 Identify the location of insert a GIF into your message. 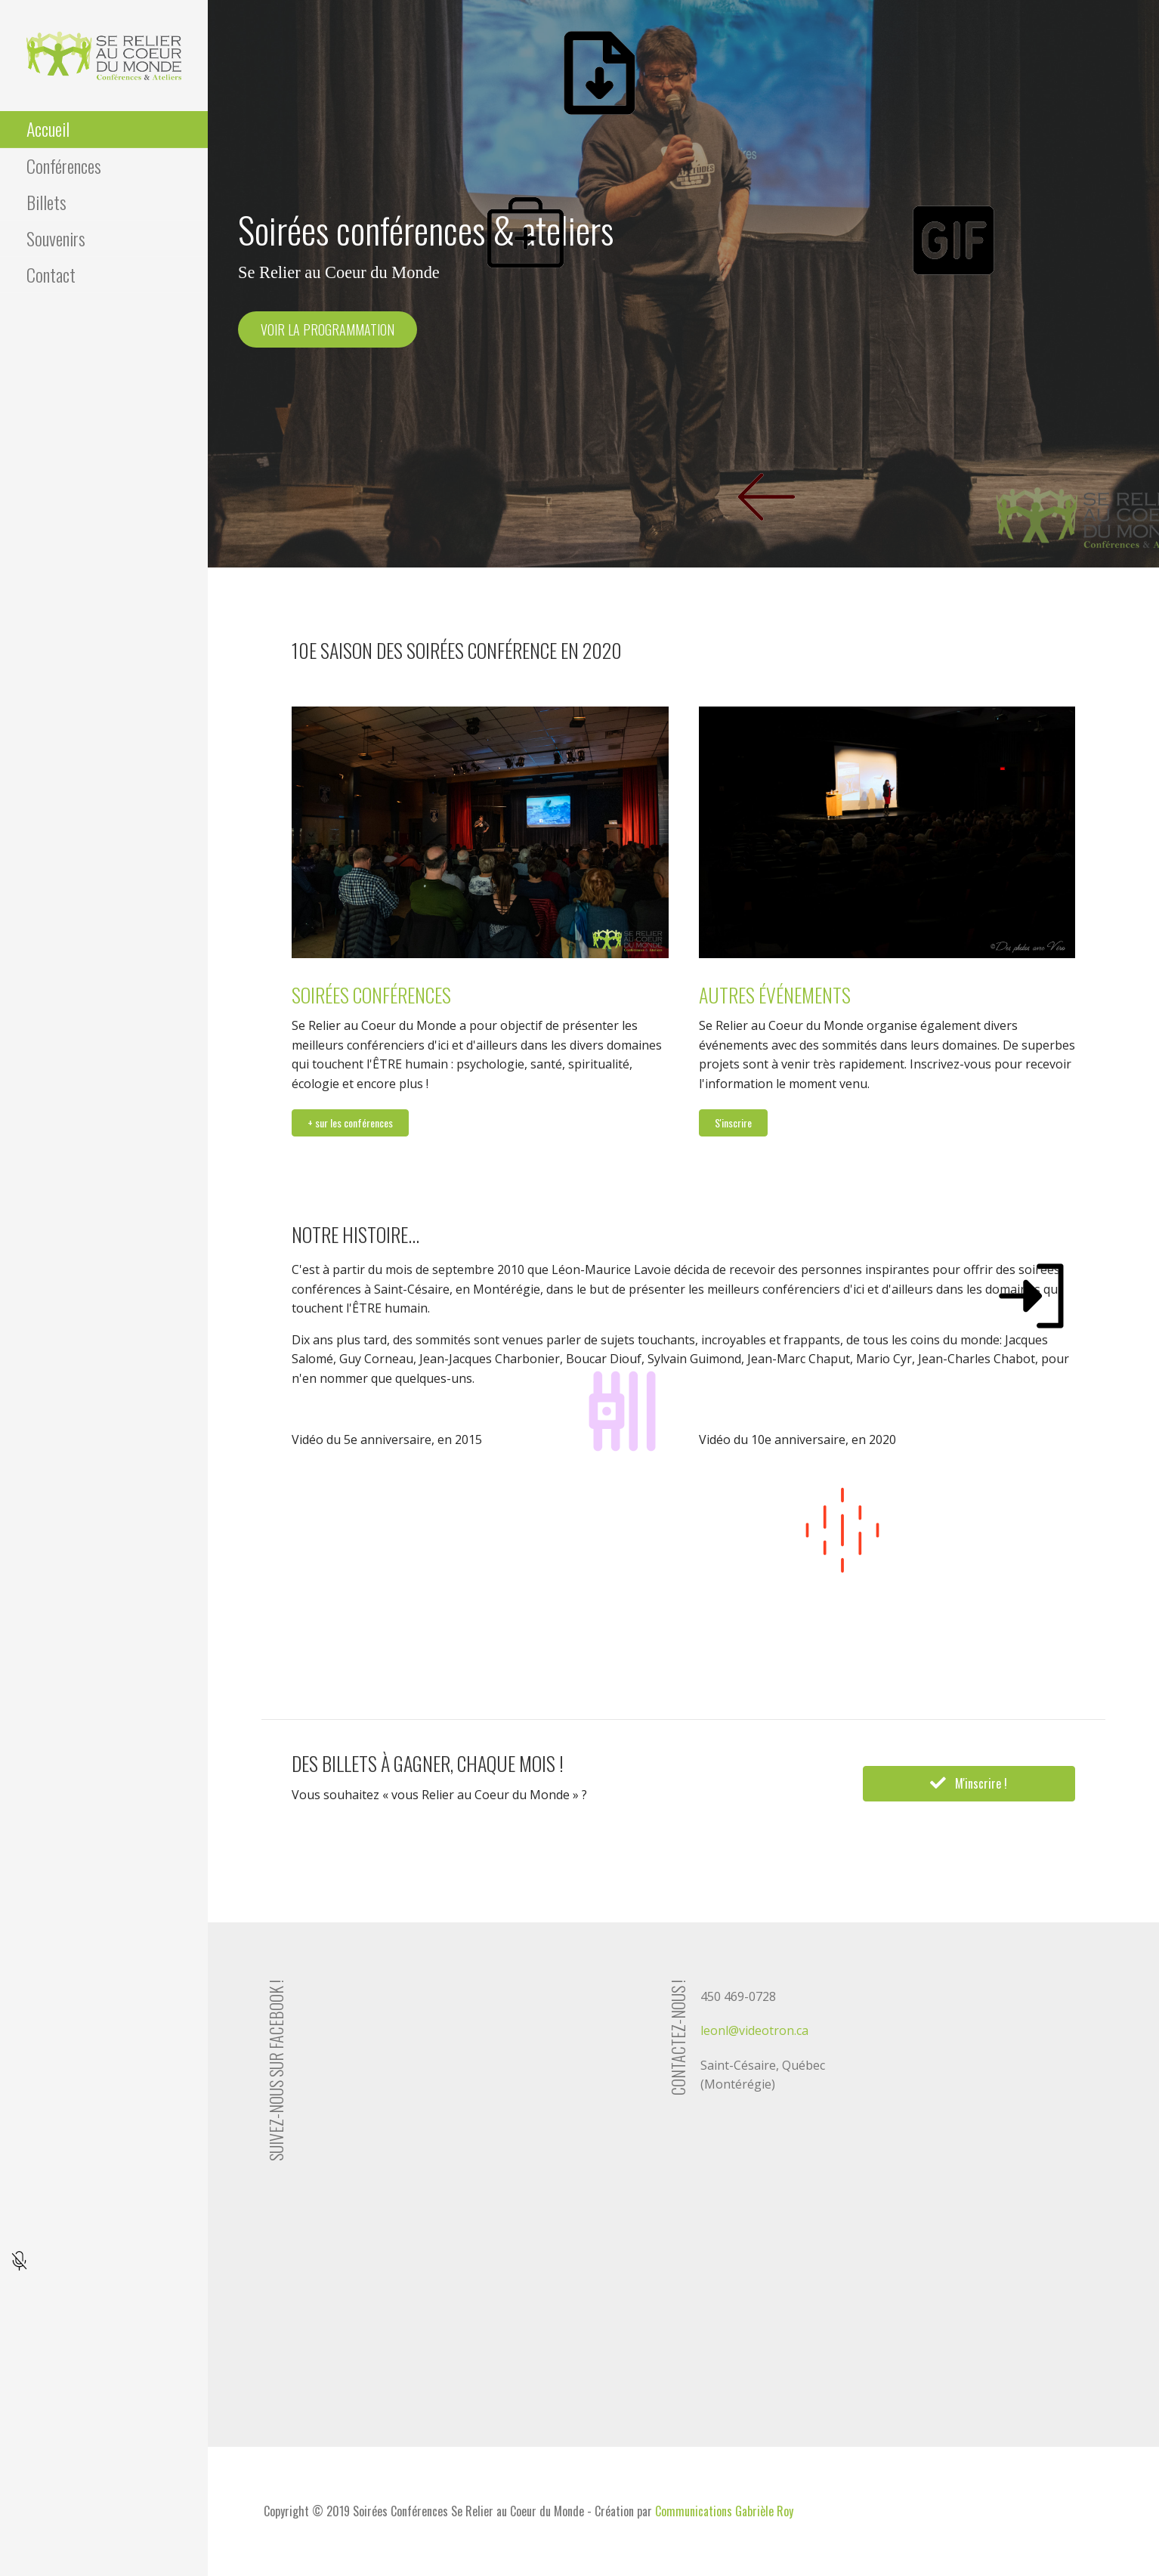
(953, 240).